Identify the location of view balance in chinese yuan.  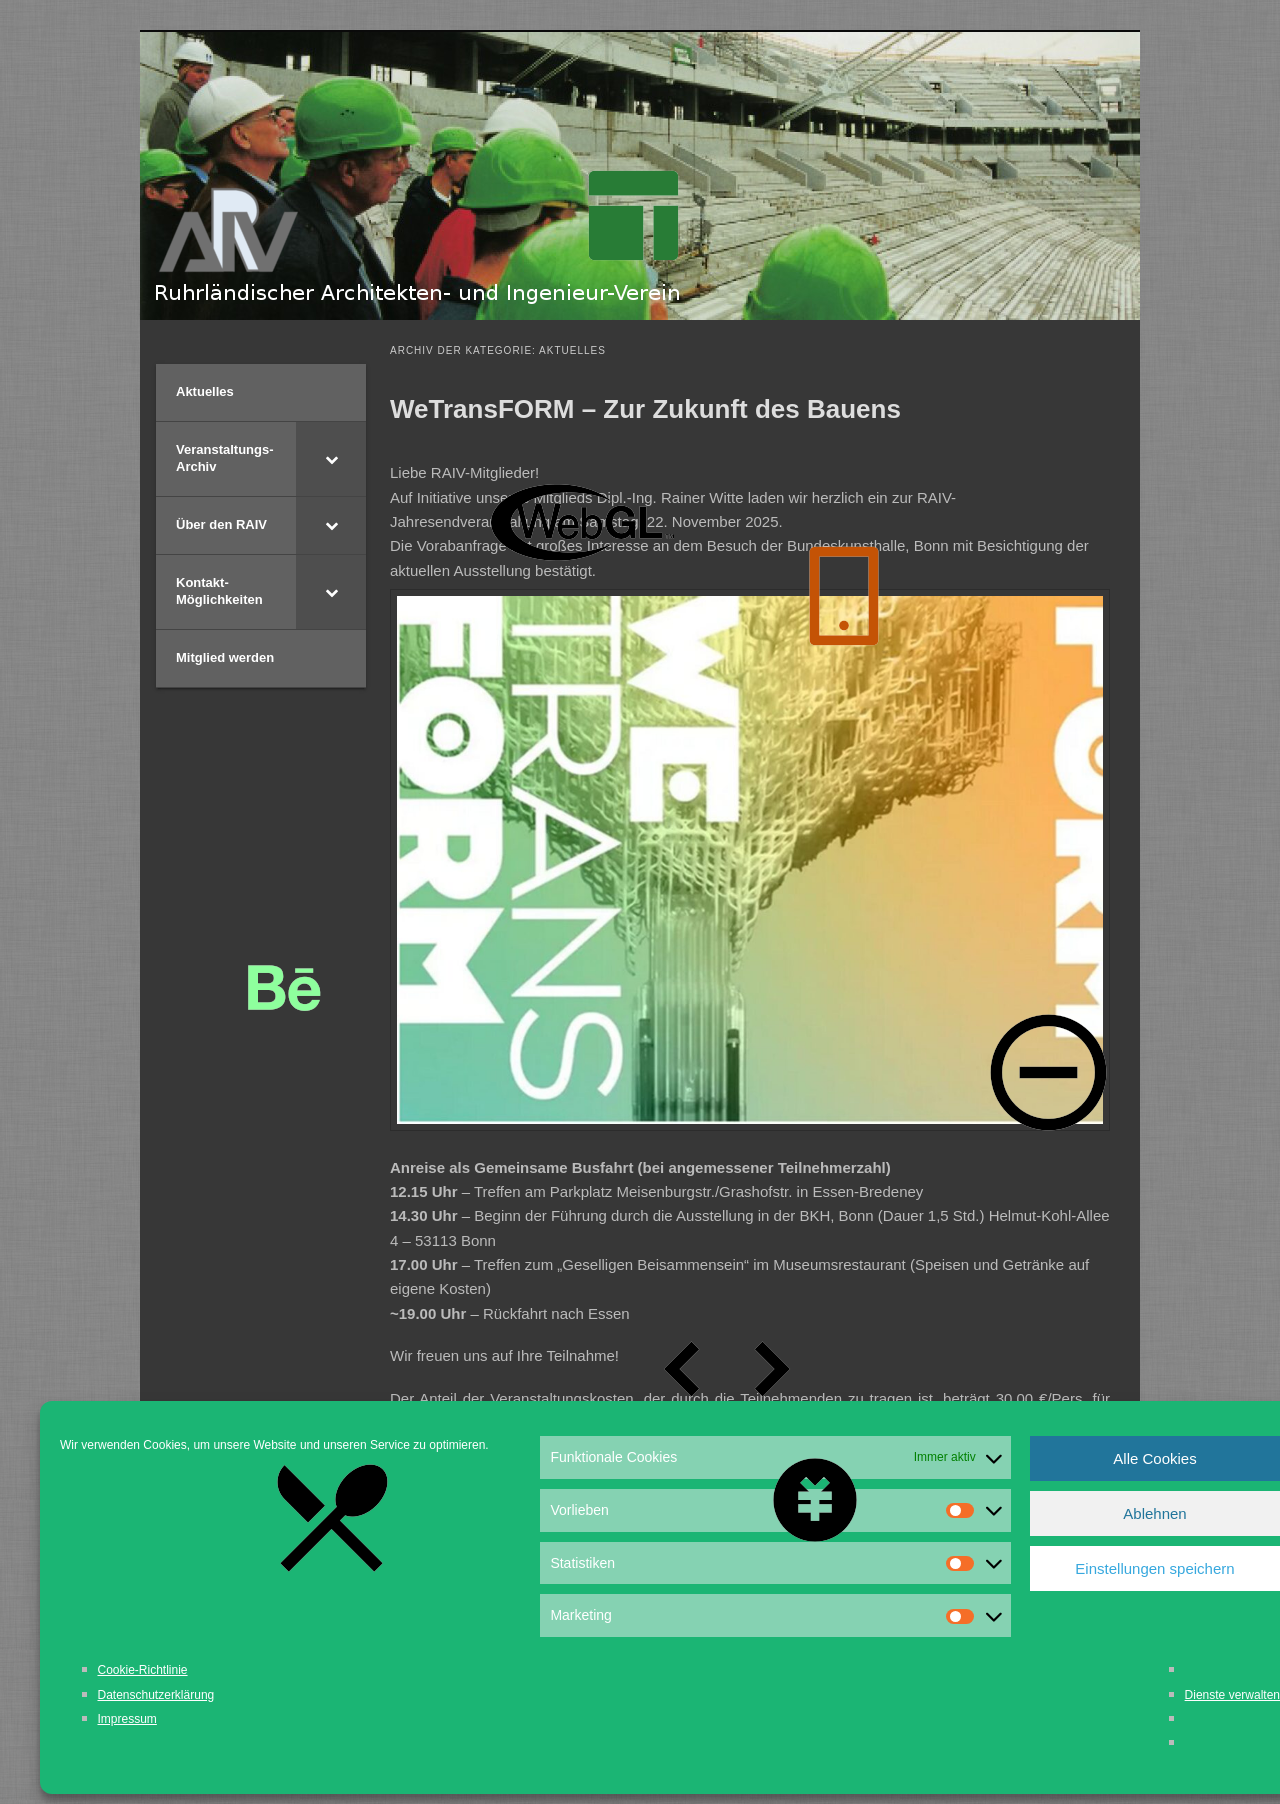
(815, 1500).